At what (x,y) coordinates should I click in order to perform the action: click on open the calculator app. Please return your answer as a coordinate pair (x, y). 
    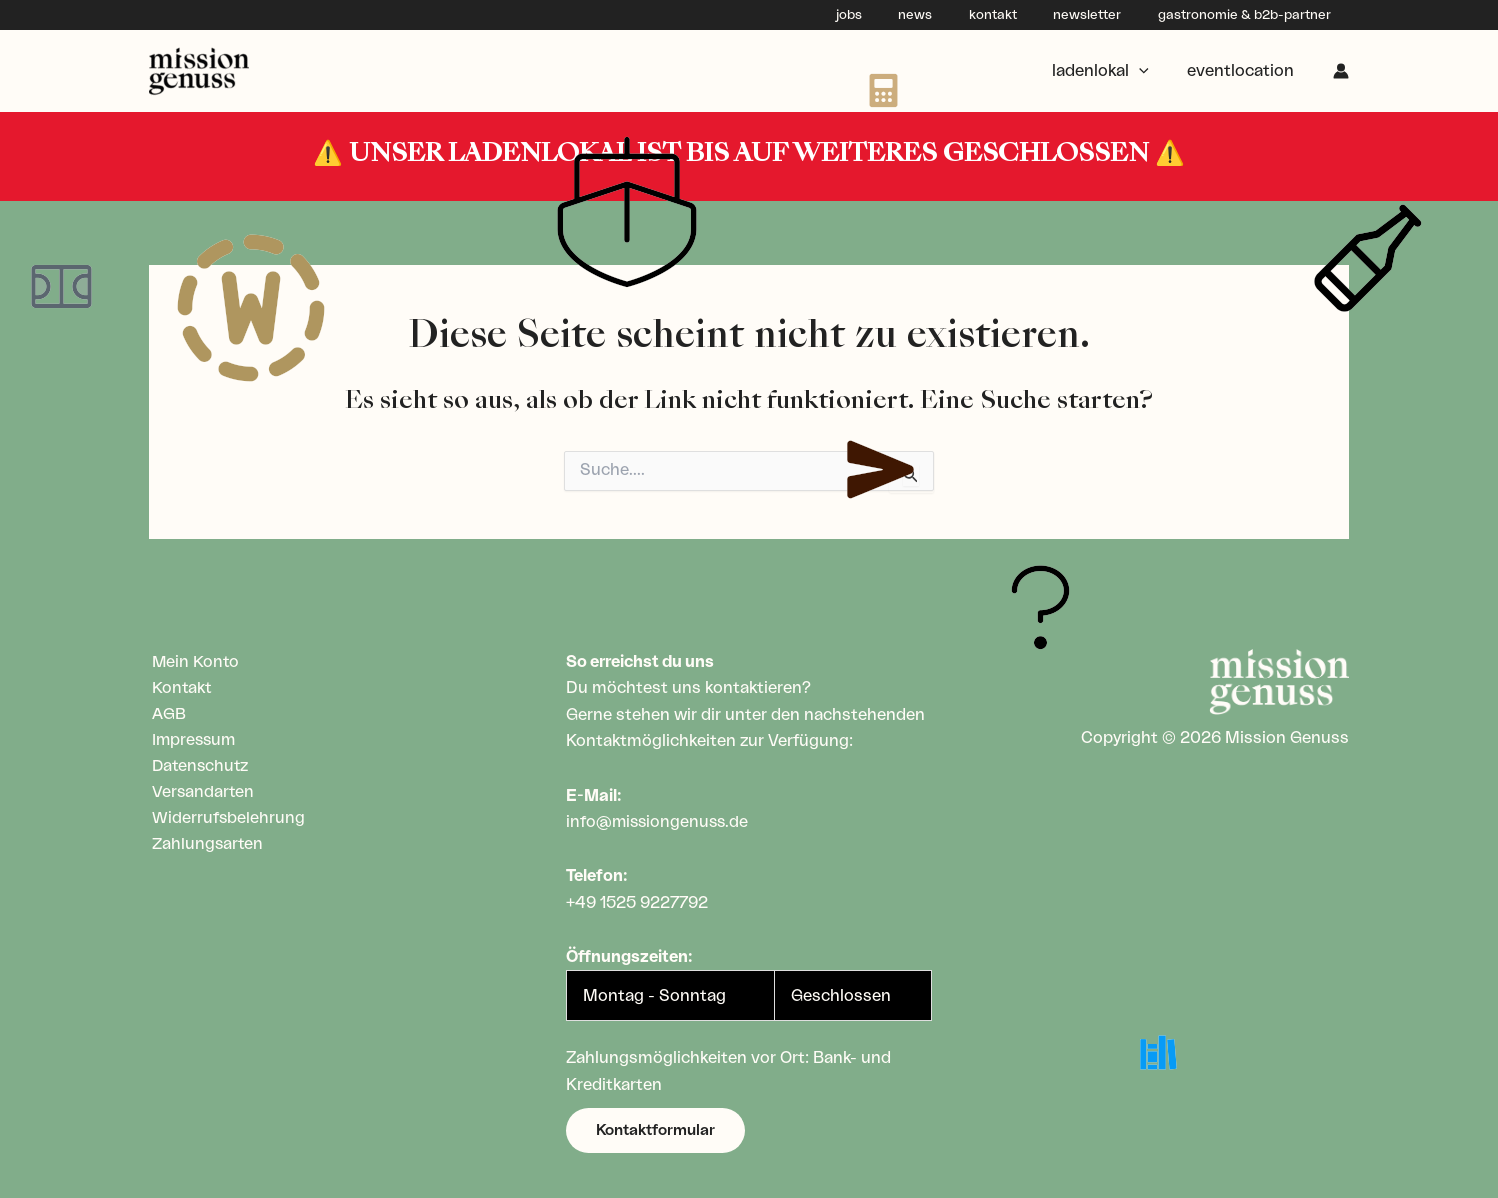
    Looking at the image, I should click on (883, 90).